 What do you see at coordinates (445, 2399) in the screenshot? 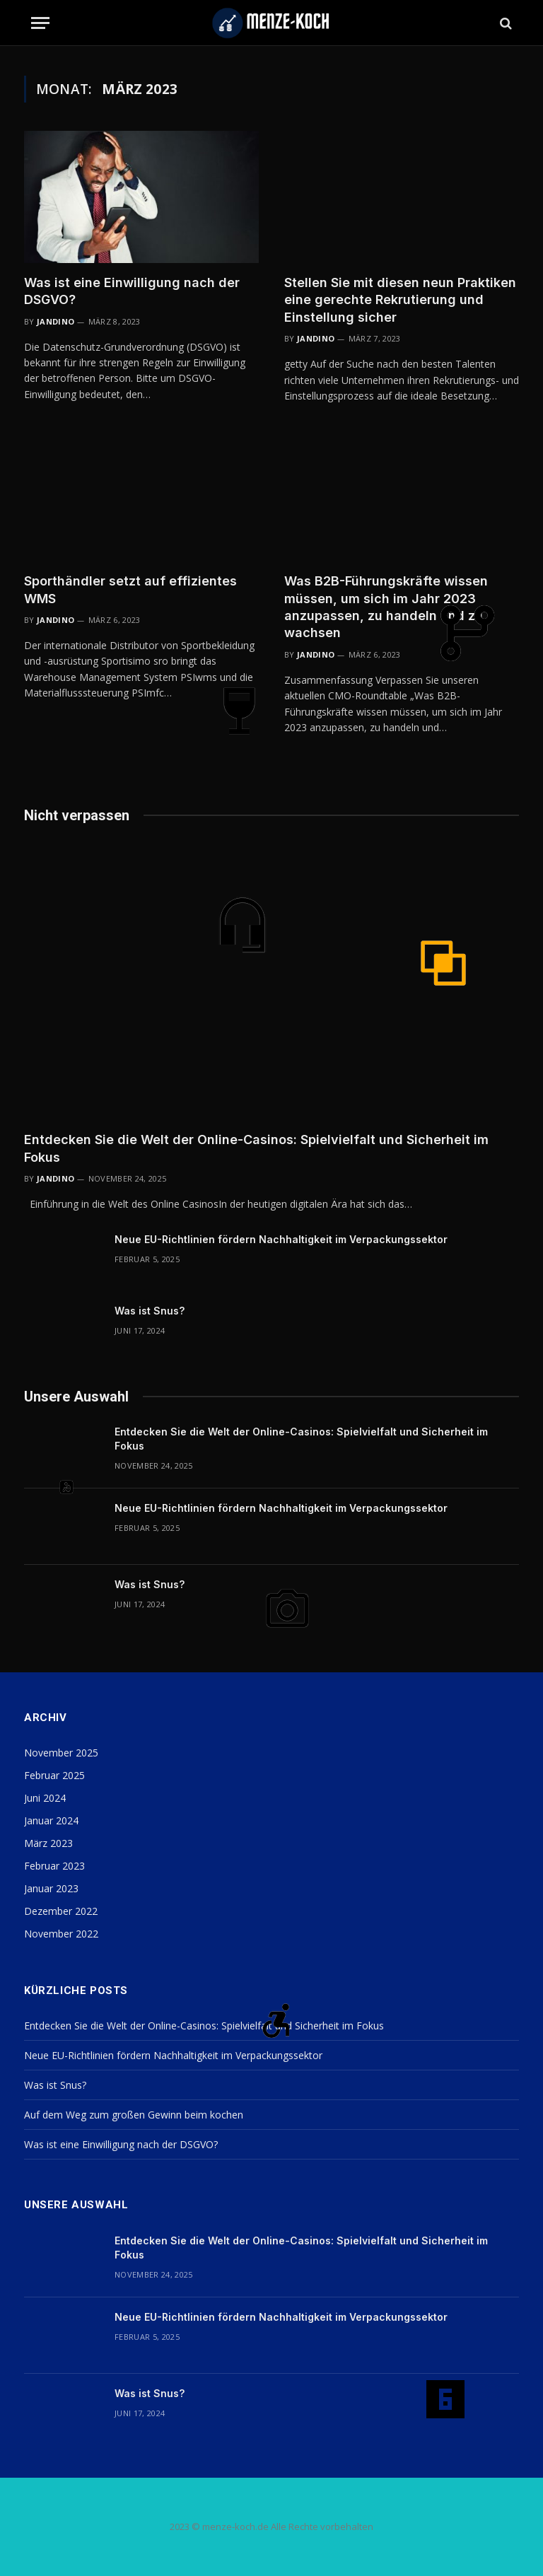
I see `indicates step 6 in a multi-step process` at bounding box center [445, 2399].